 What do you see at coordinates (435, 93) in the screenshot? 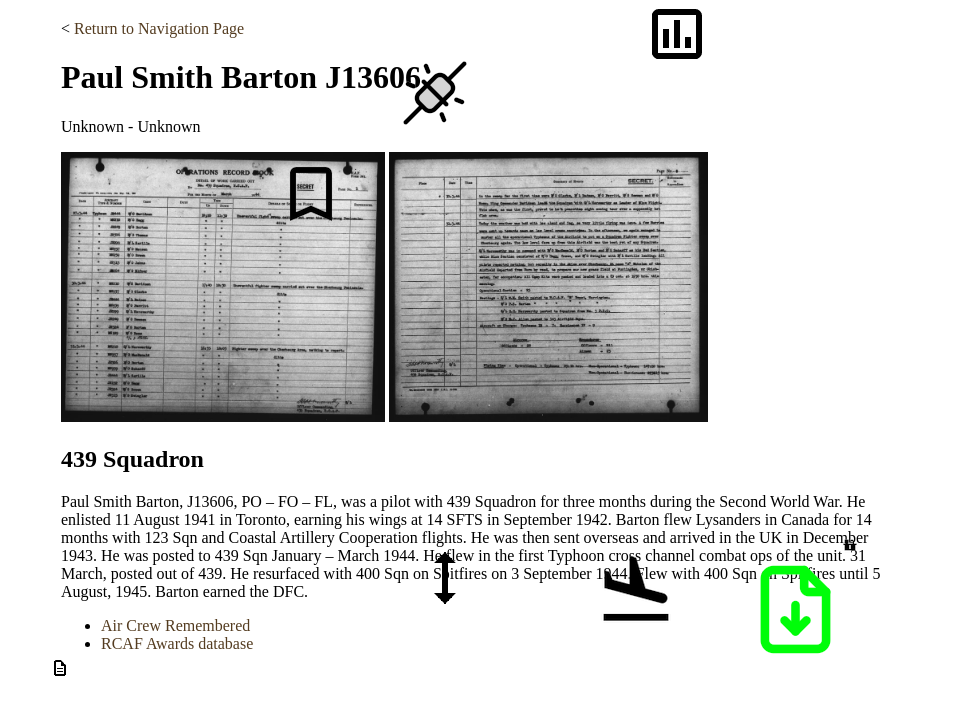
I see `indicates an active connection or paired devices` at bounding box center [435, 93].